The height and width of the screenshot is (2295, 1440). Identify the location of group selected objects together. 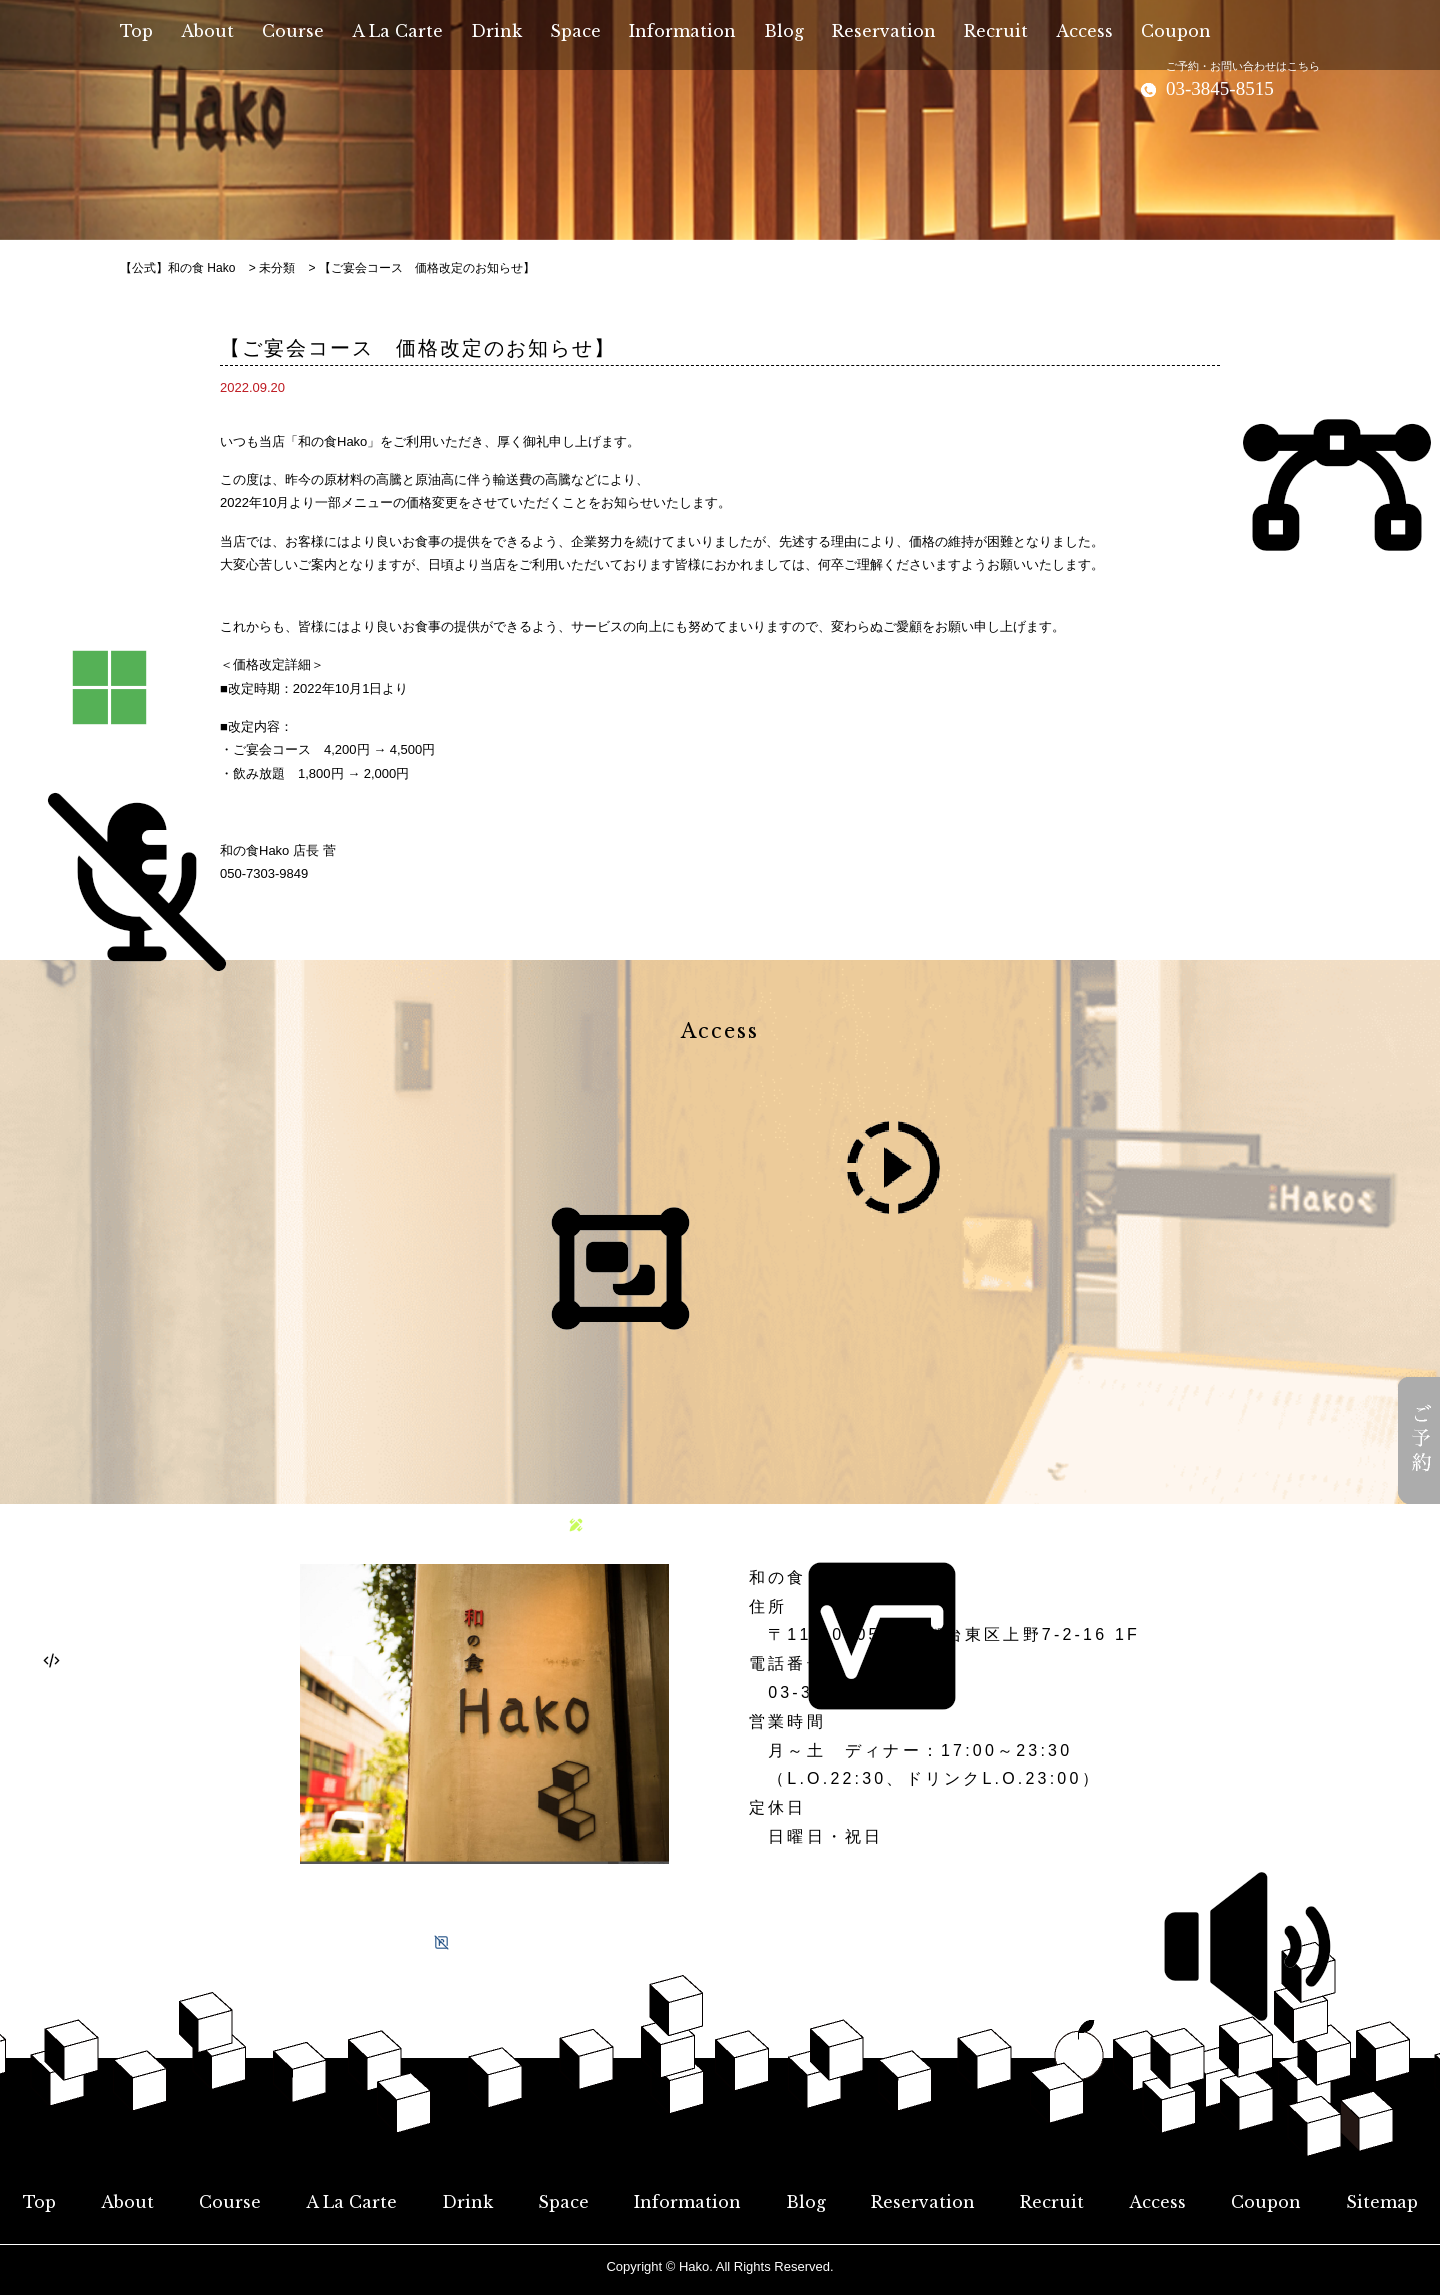
(620, 1268).